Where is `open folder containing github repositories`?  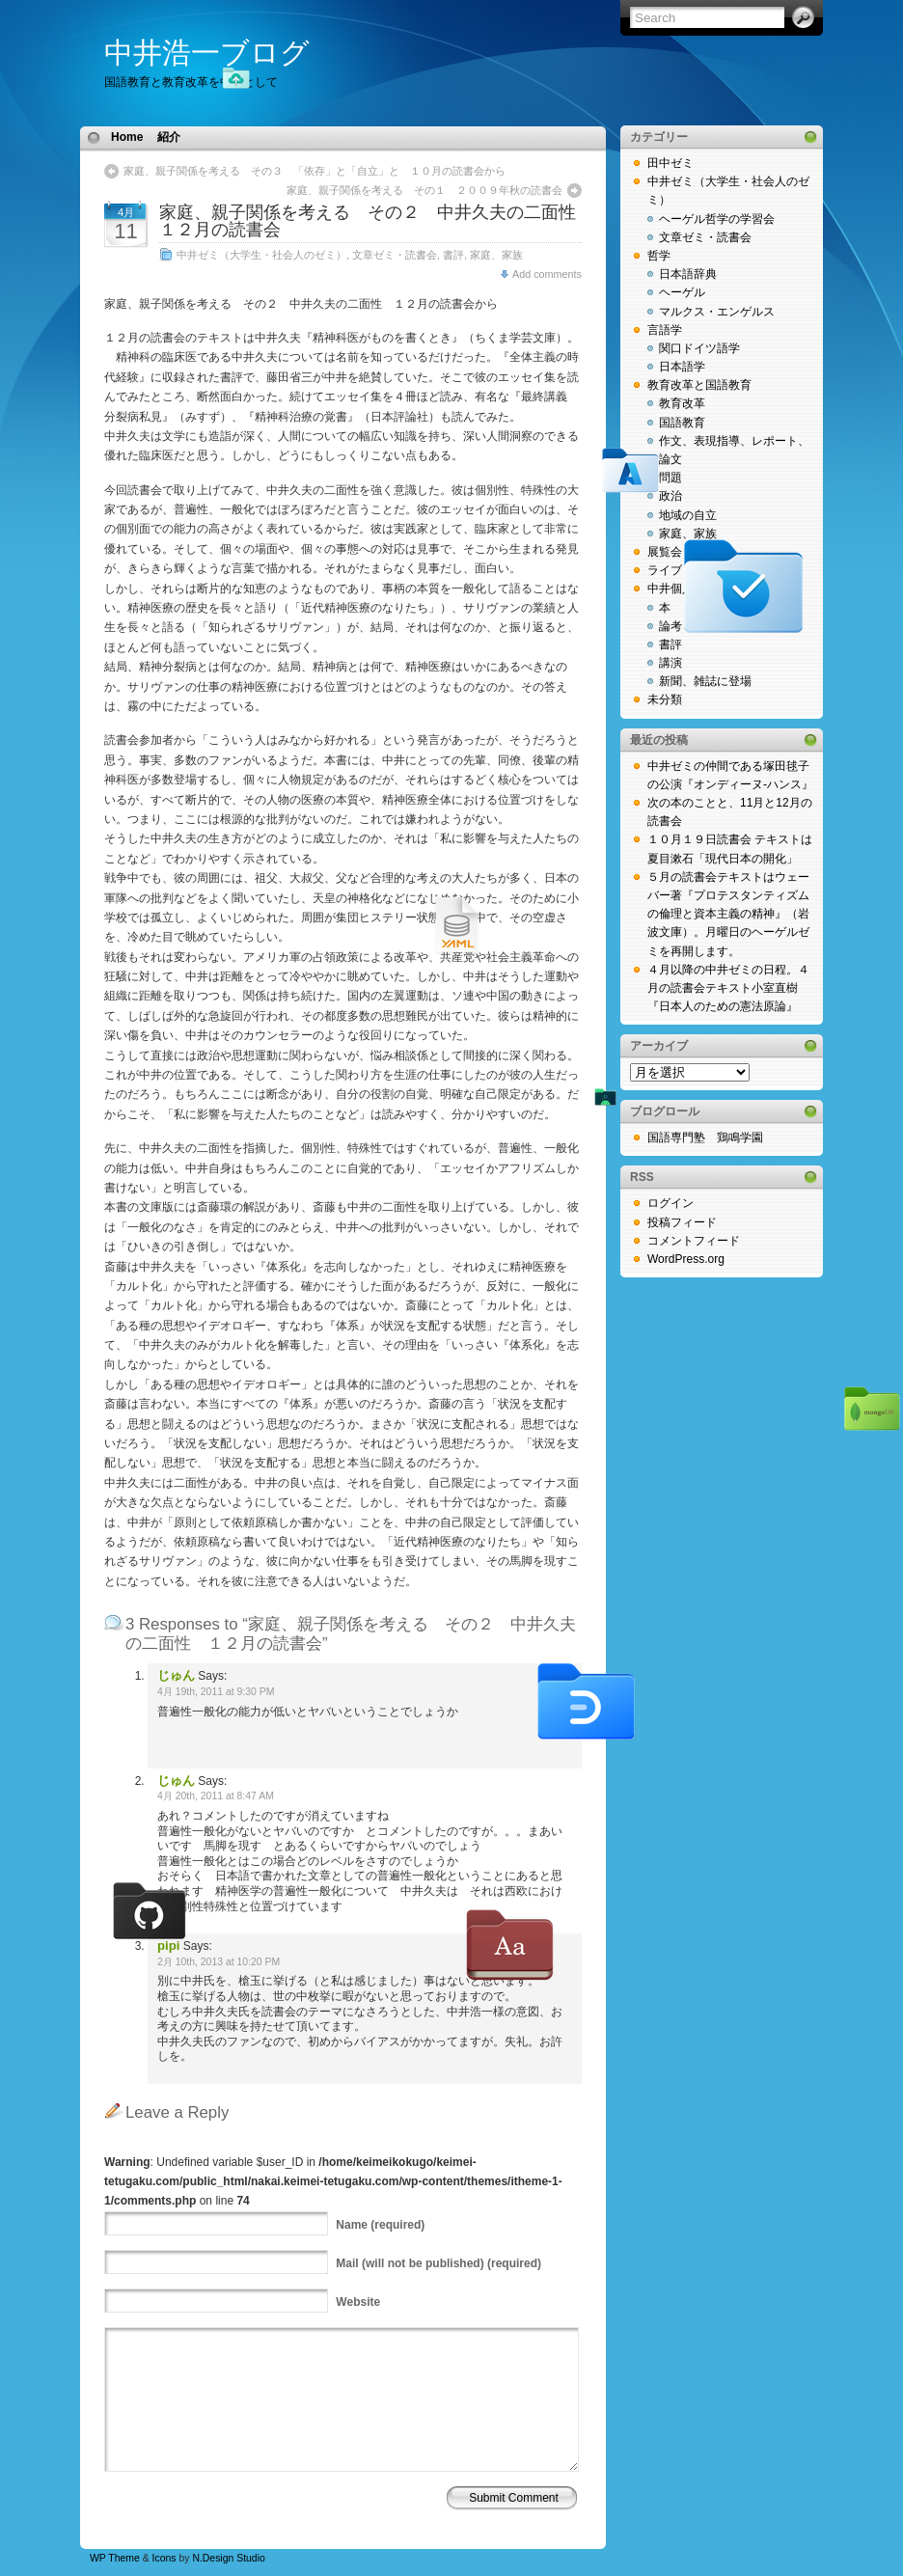
open folder containing github repositories is located at coordinates (149, 1912).